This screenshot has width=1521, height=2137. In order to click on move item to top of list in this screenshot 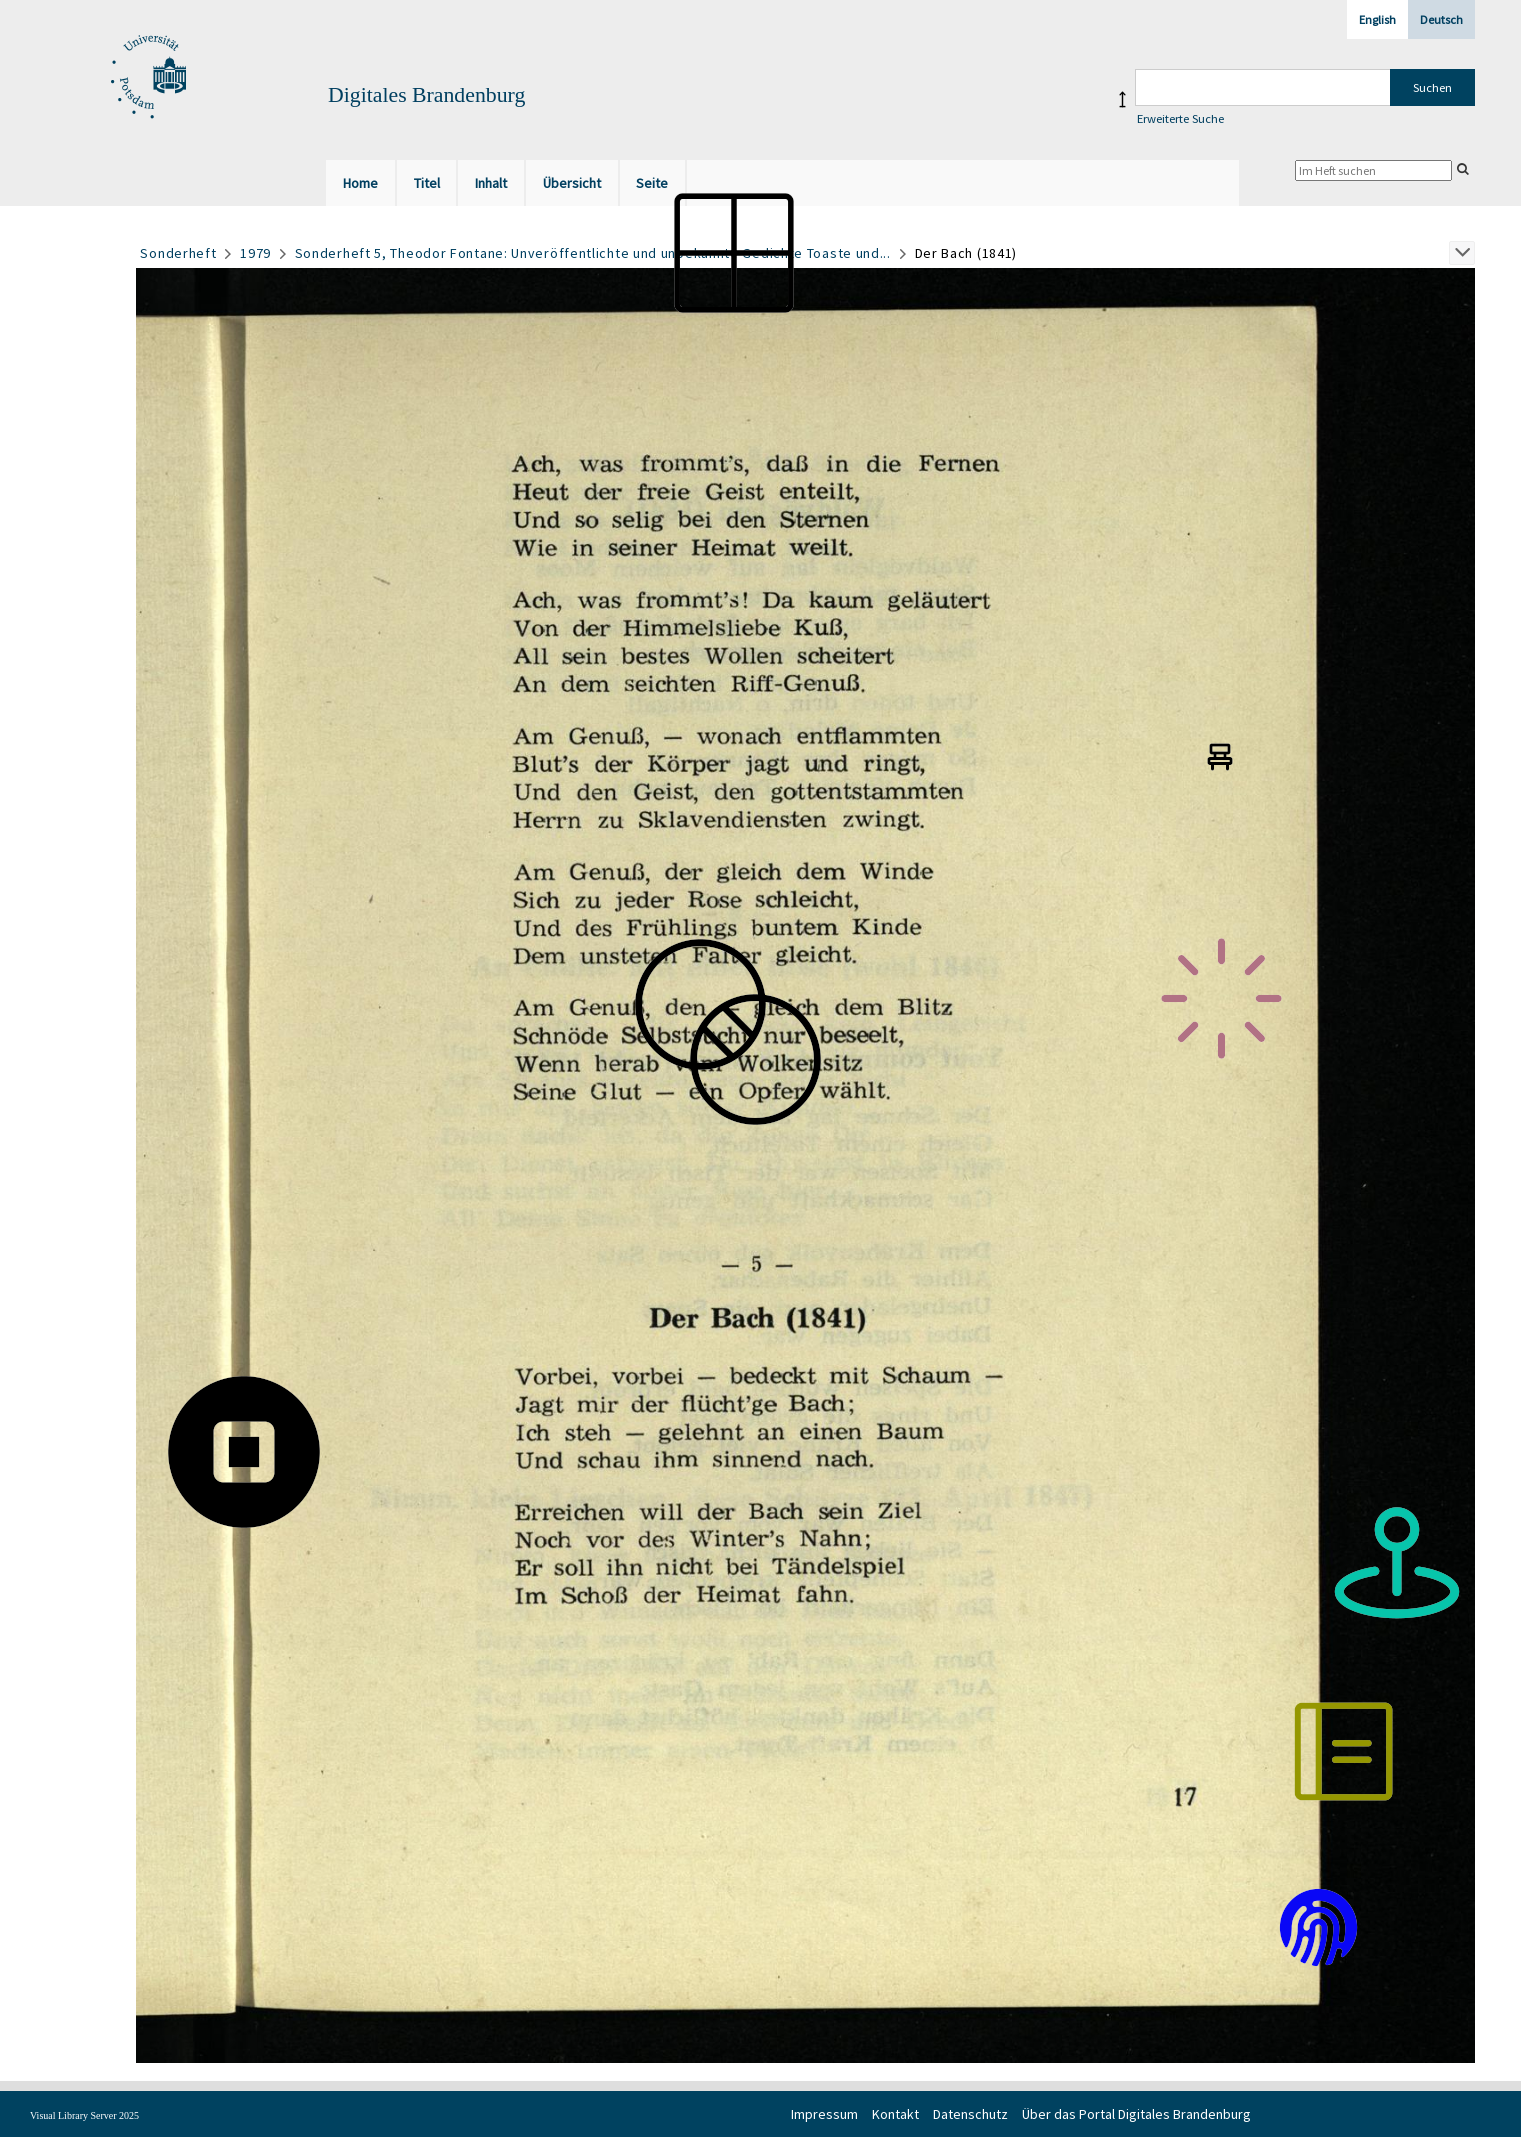, I will do `click(1122, 99)`.